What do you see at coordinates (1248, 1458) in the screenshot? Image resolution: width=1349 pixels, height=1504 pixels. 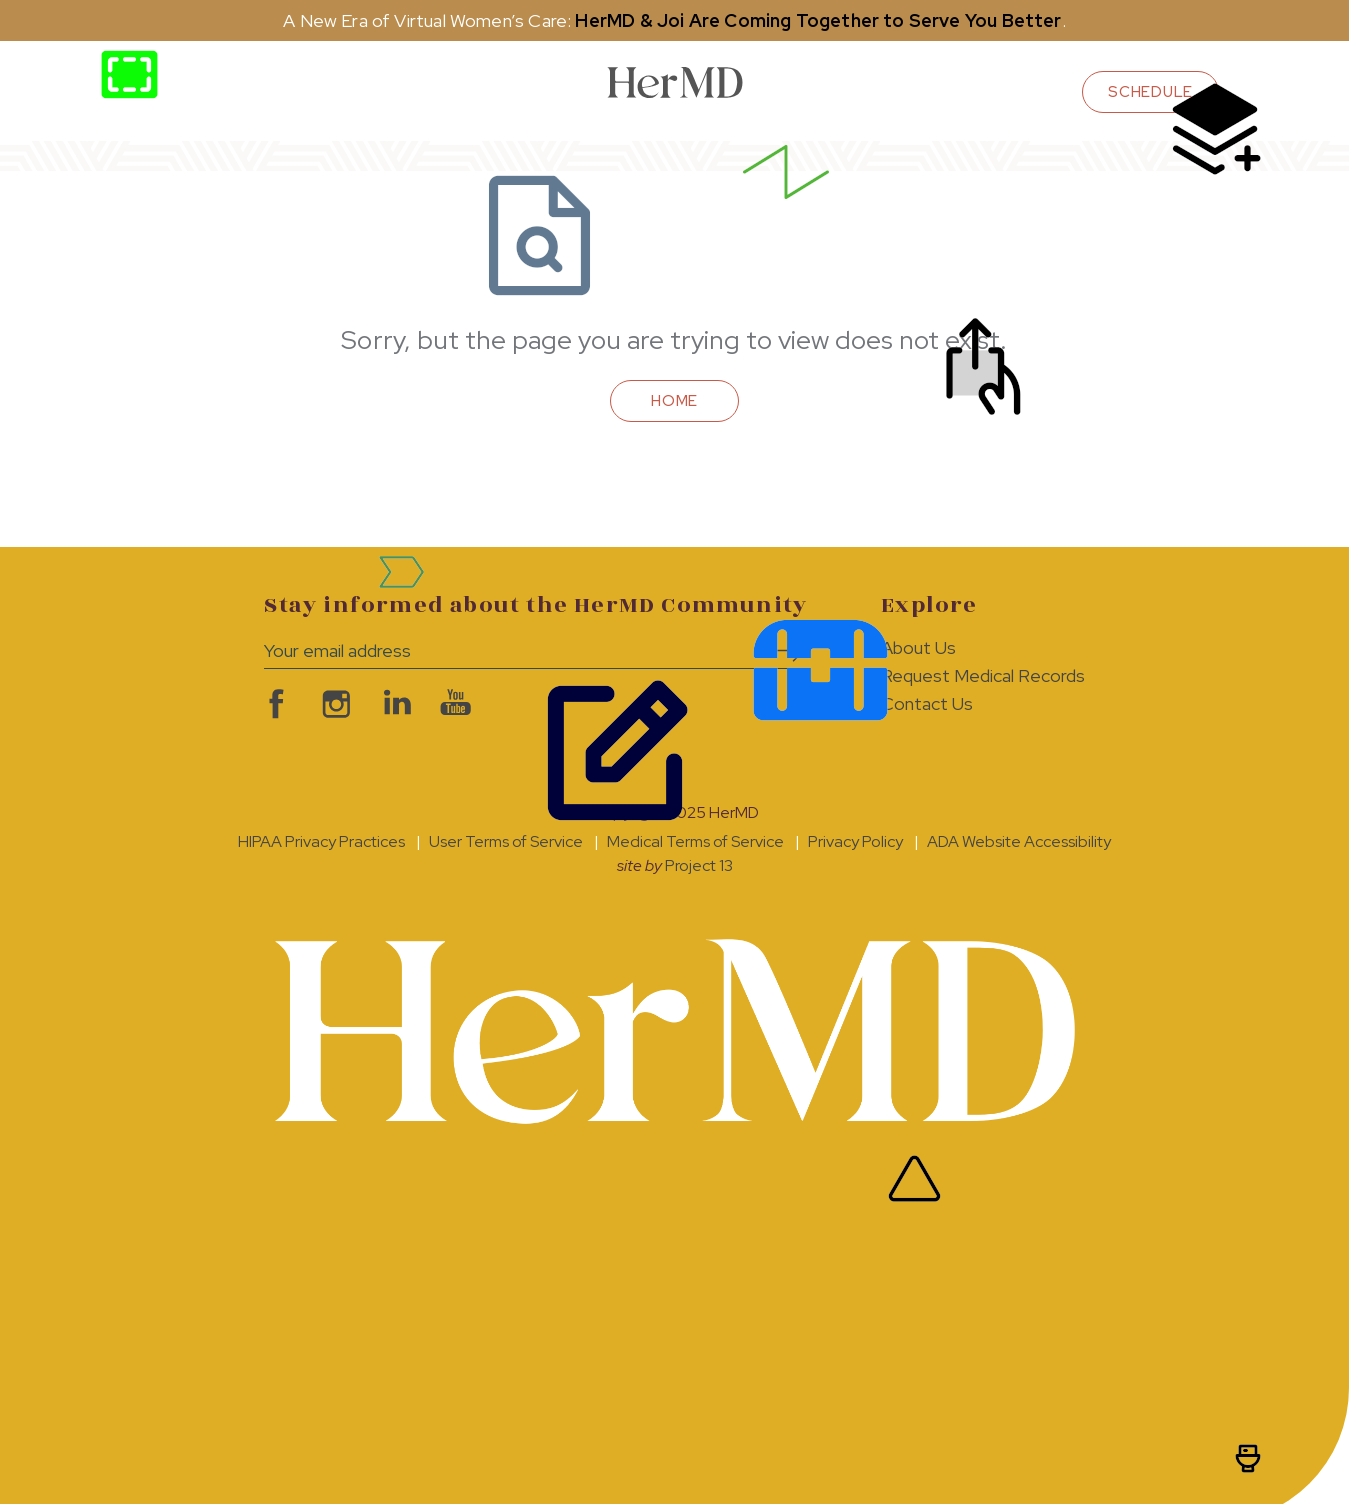 I see `find nearby restrooms` at bounding box center [1248, 1458].